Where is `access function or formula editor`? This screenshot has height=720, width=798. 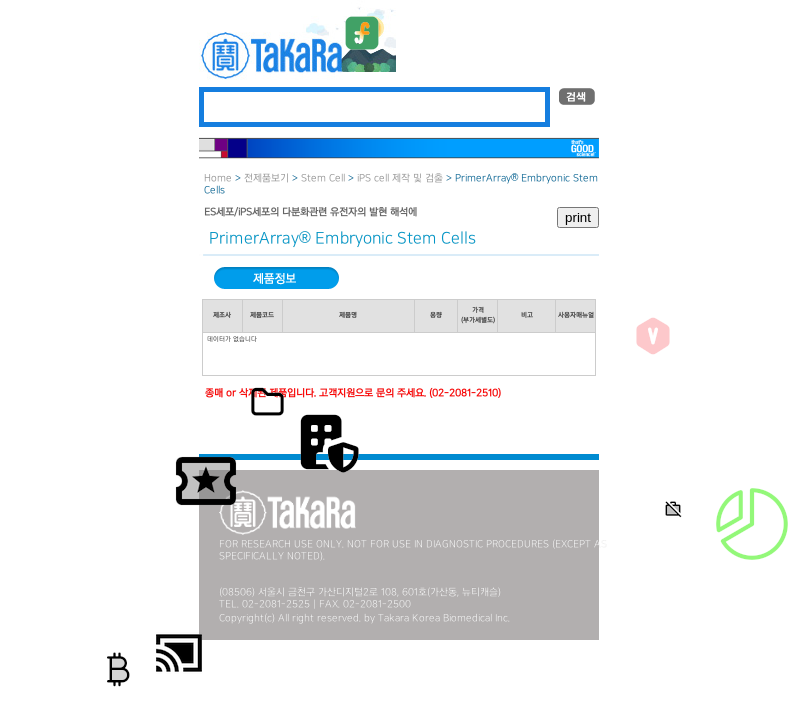
access function or formula editor is located at coordinates (362, 33).